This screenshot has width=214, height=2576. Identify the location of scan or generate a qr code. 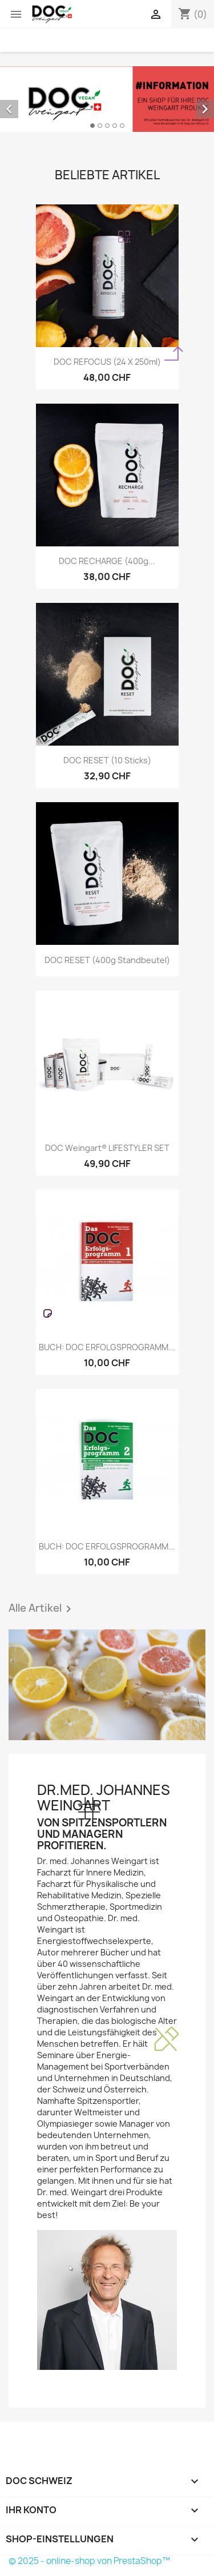
(124, 236).